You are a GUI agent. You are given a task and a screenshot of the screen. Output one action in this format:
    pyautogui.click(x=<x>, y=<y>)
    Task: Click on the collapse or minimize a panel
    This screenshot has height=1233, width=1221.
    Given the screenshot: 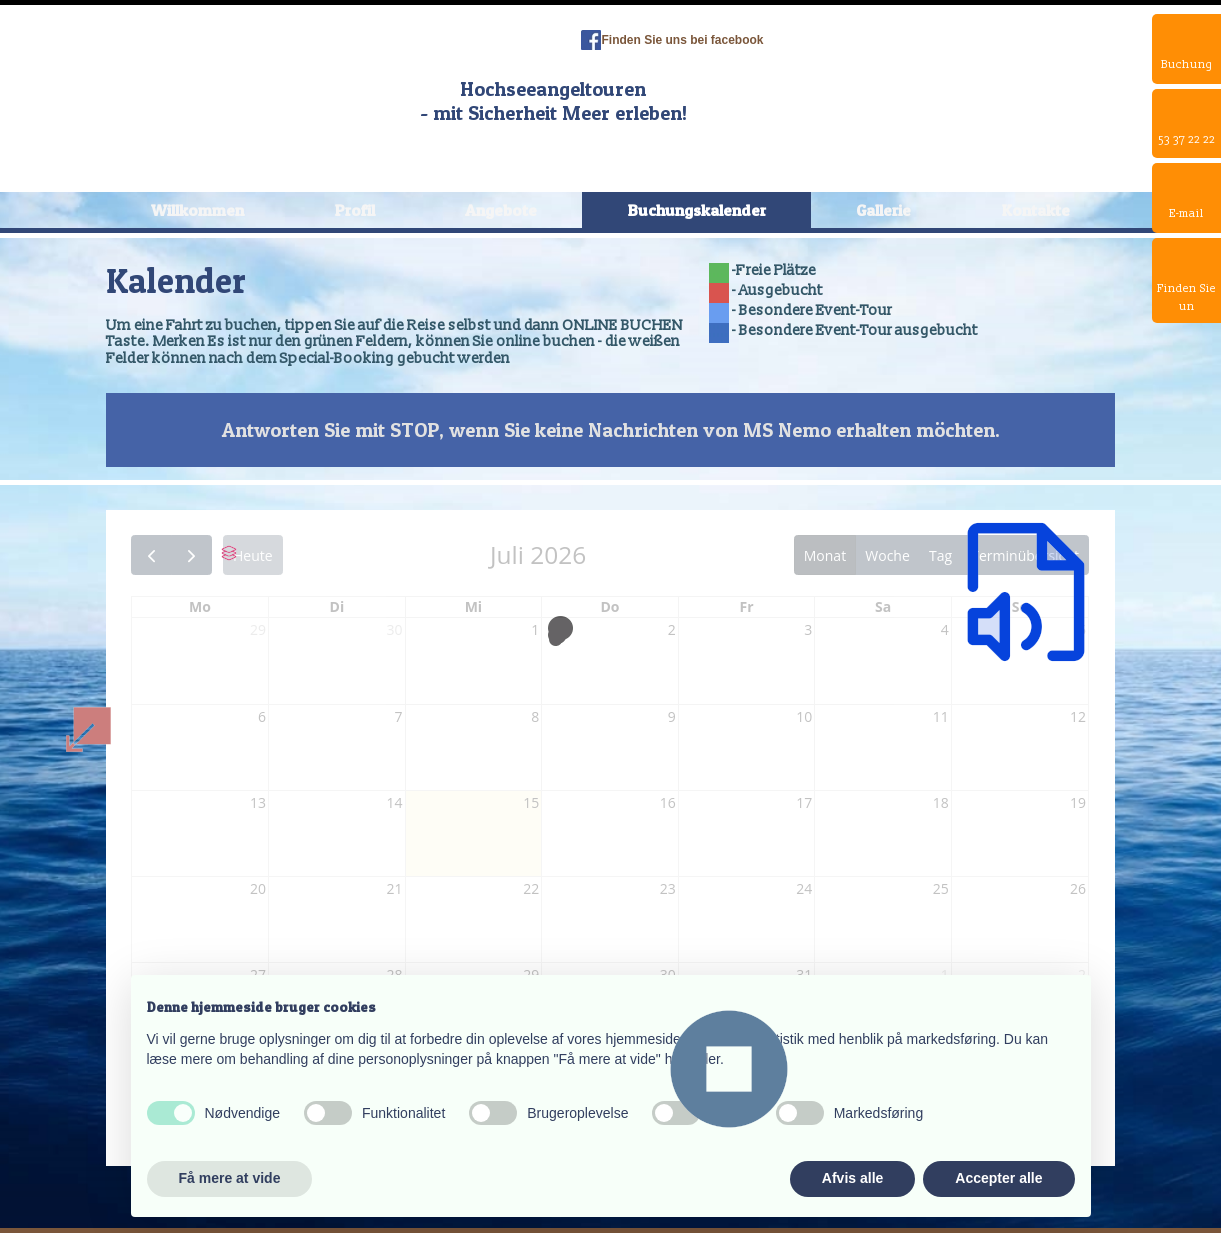 What is the action you would take?
    pyautogui.click(x=88, y=729)
    